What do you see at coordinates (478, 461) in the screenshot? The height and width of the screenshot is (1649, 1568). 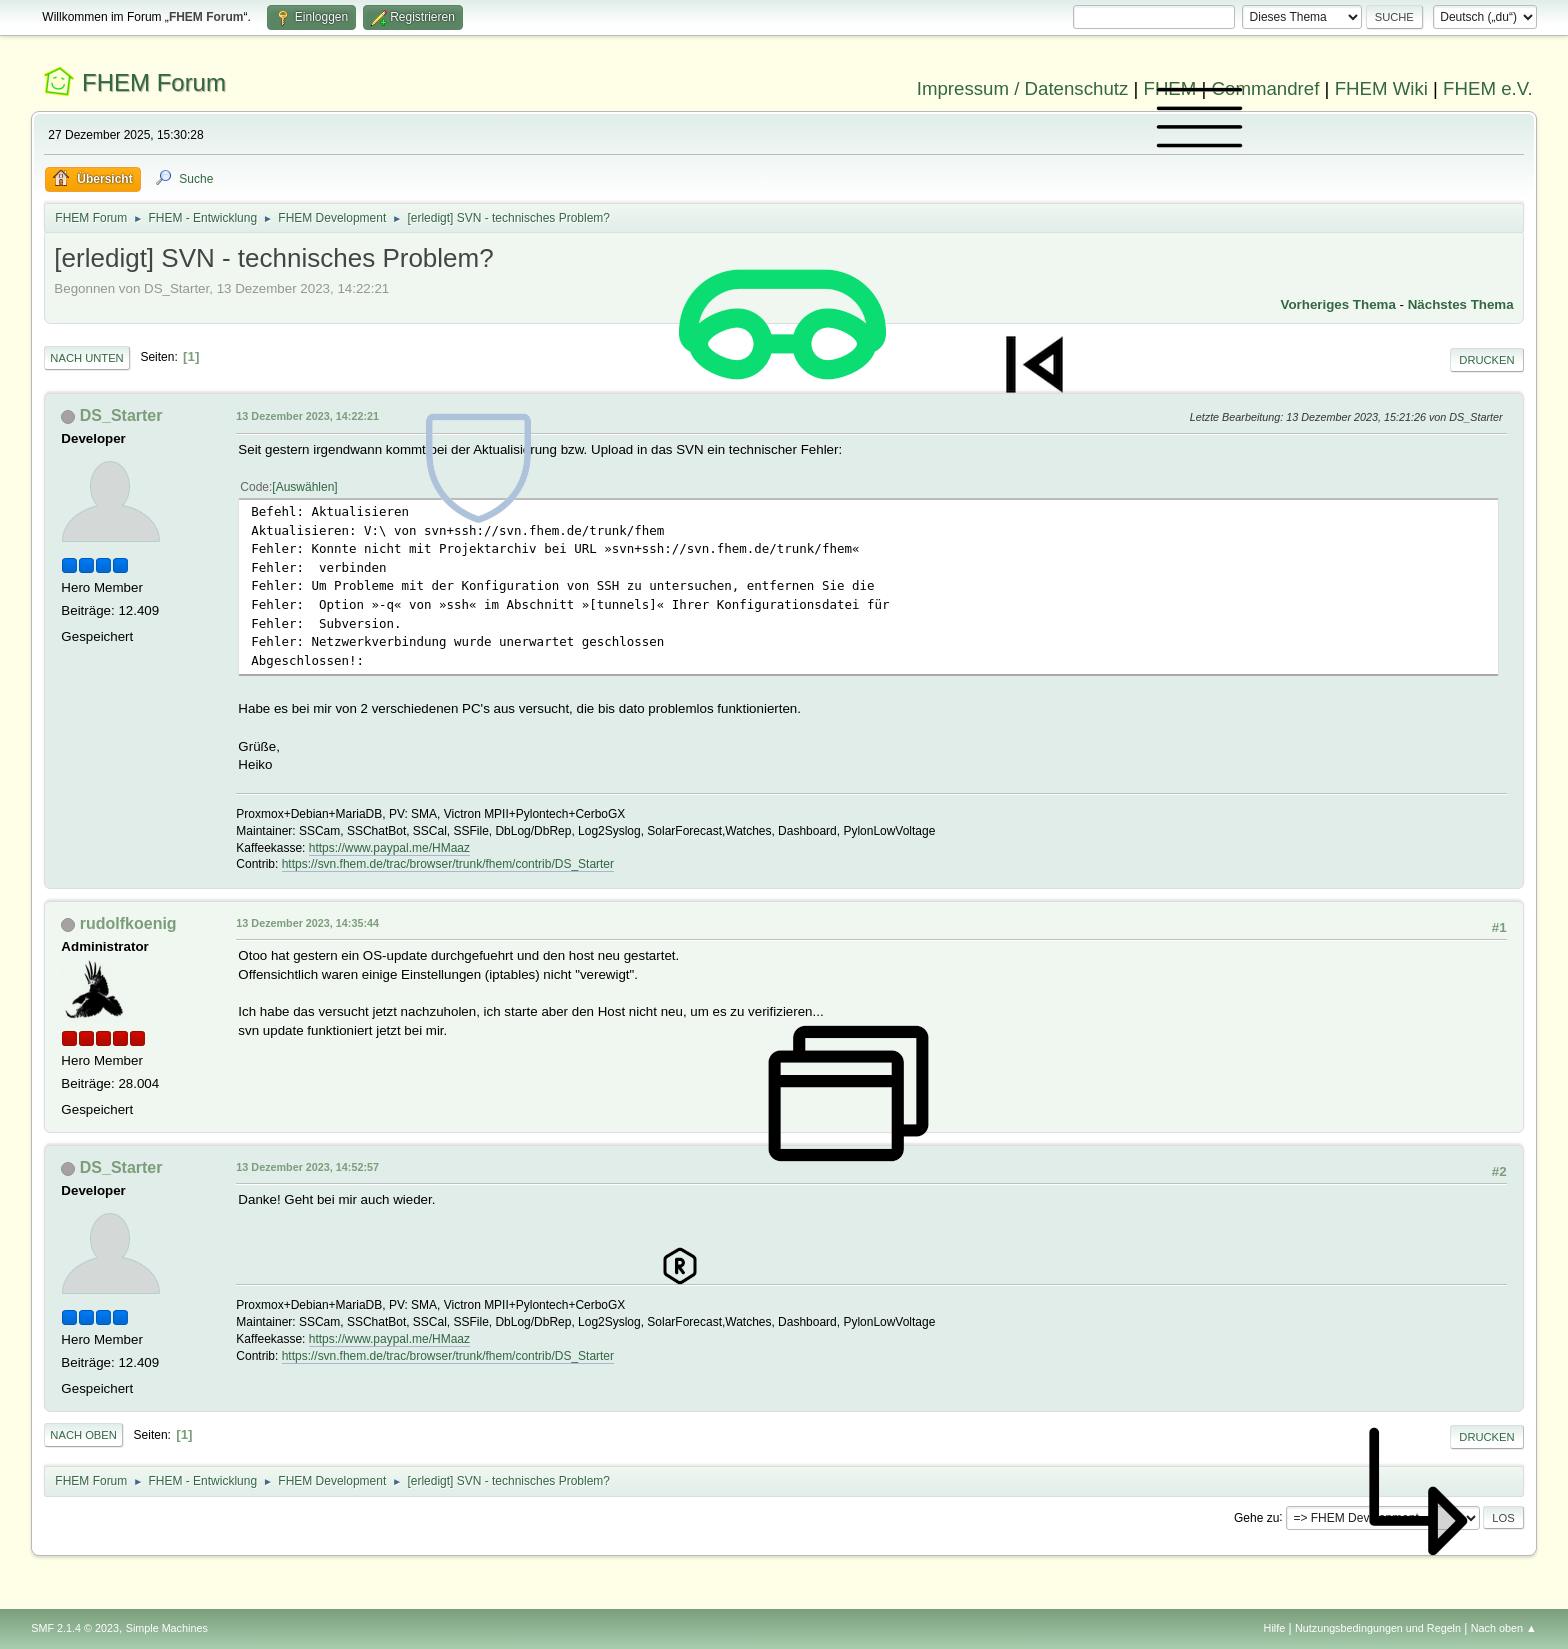 I see `access security settings` at bounding box center [478, 461].